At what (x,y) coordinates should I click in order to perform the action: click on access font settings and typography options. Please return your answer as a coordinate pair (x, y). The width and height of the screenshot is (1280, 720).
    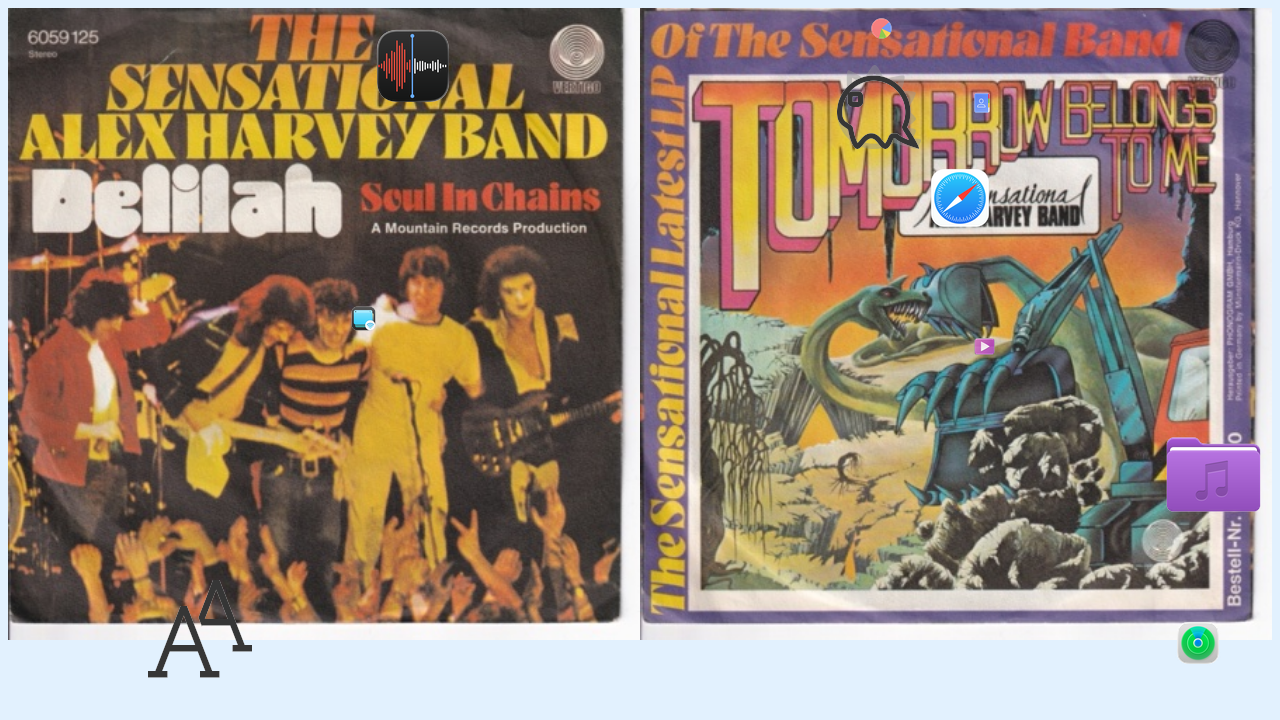
    Looking at the image, I should click on (200, 632).